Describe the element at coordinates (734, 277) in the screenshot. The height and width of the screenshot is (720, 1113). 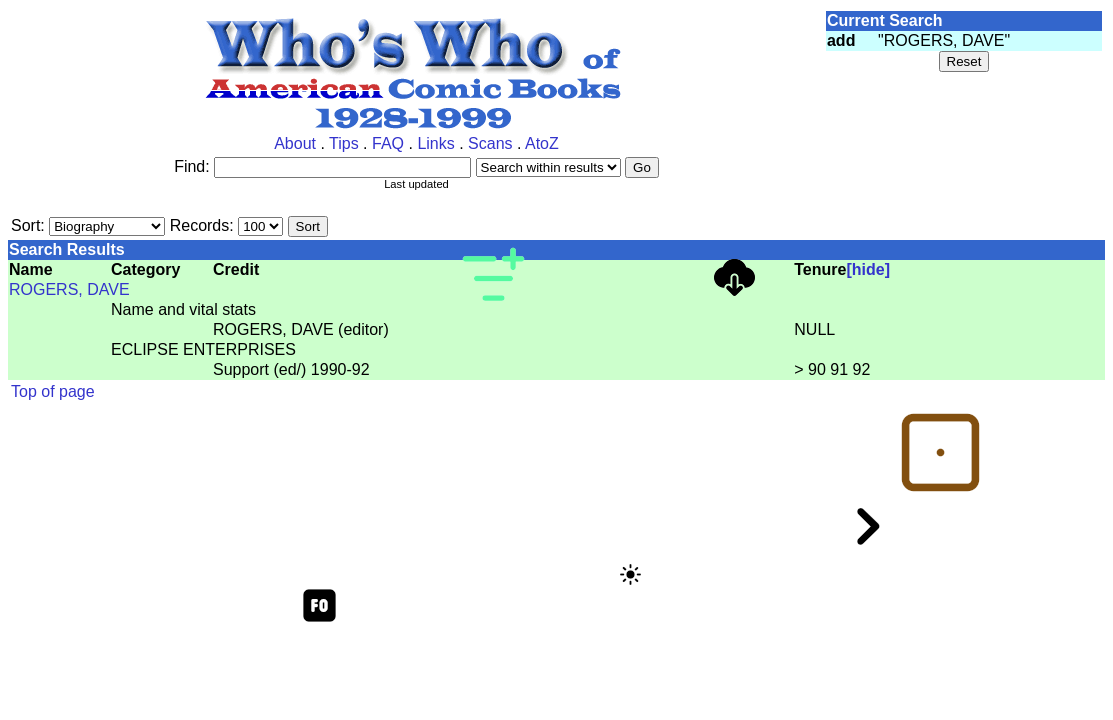
I see `download file from cloud storage` at that location.